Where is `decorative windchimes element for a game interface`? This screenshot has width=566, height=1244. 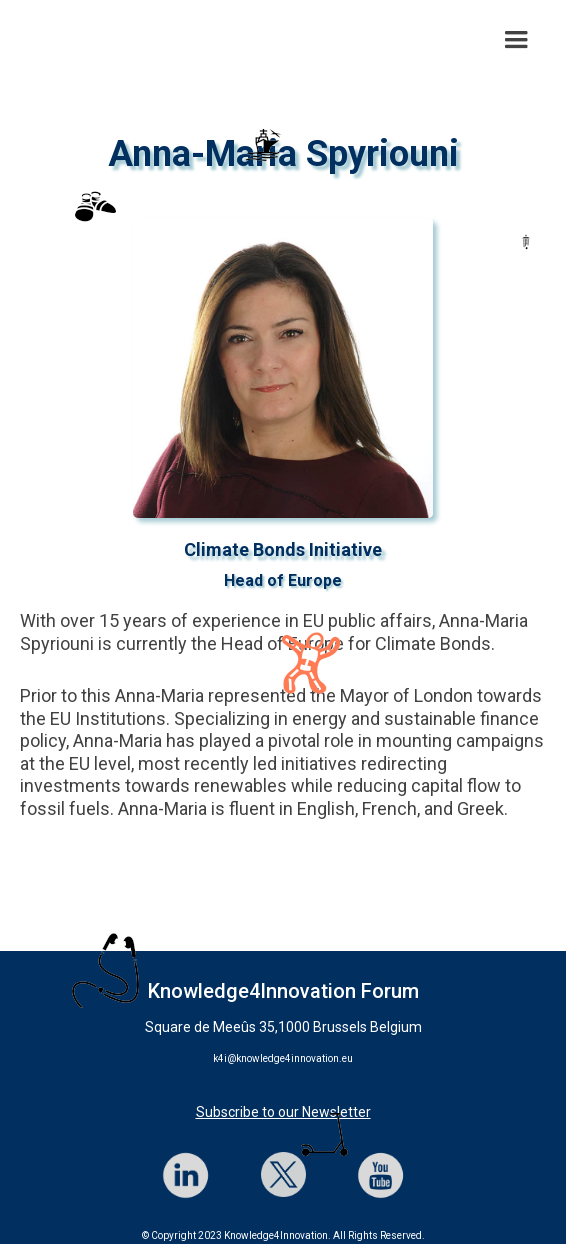 decorative windchimes element for a game interface is located at coordinates (526, 242).